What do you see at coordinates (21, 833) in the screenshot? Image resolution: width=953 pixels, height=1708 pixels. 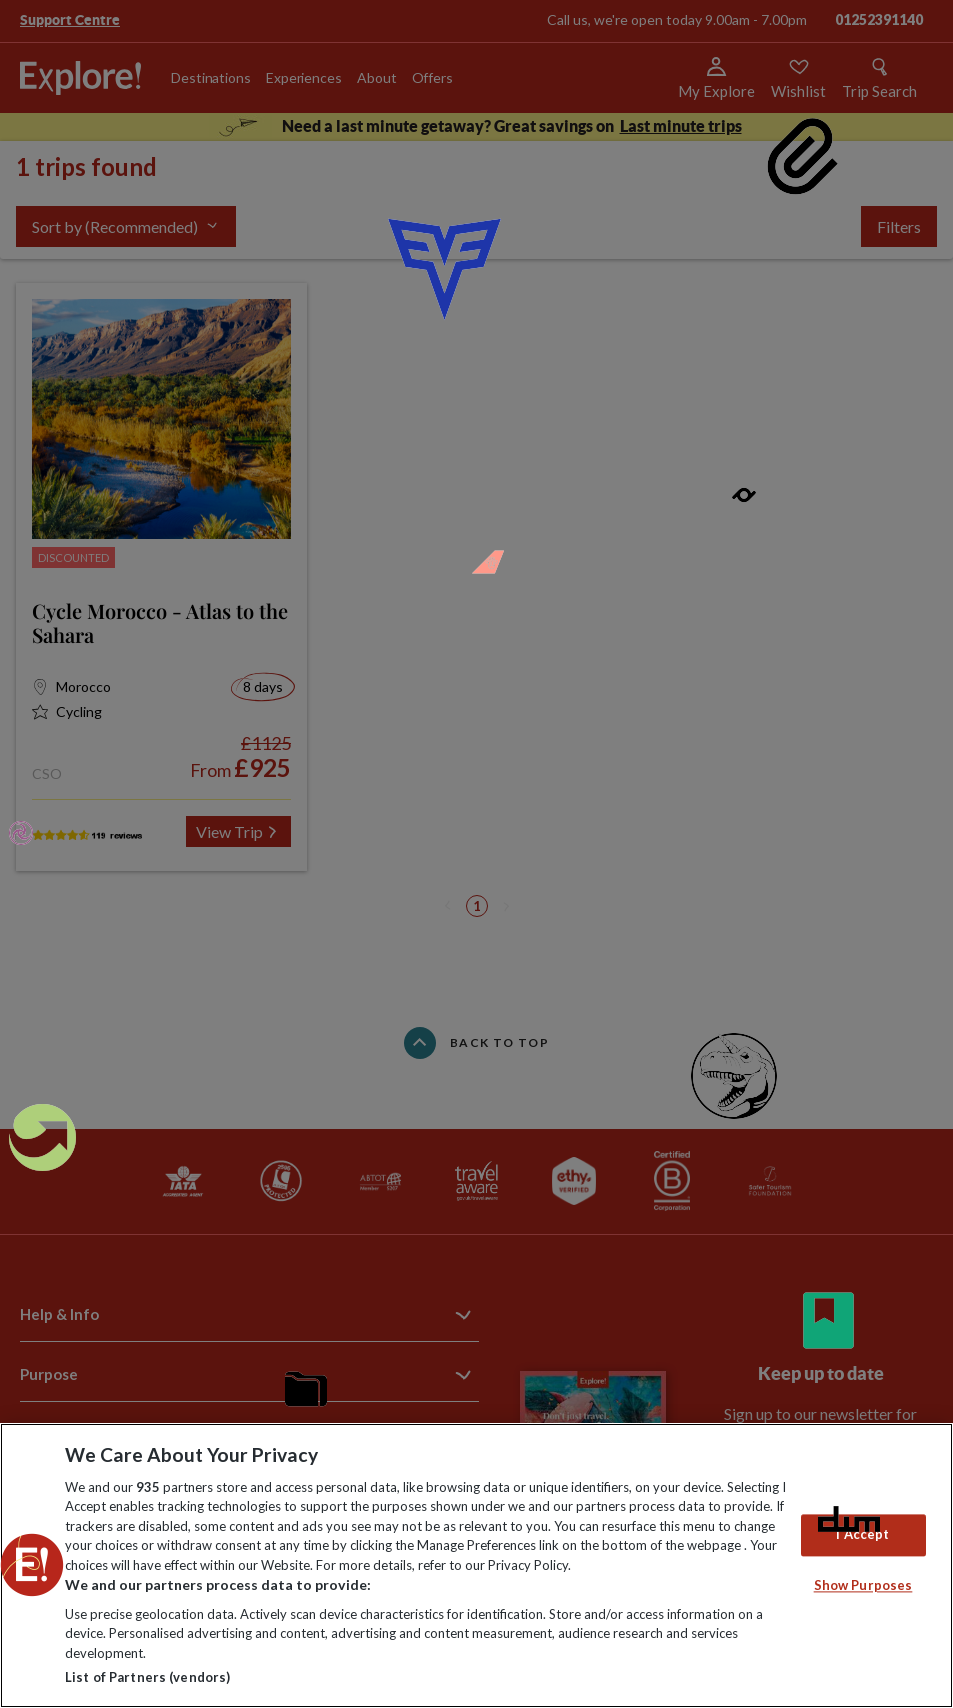 I see `open the Katana application` at bounding box center [21, 833].